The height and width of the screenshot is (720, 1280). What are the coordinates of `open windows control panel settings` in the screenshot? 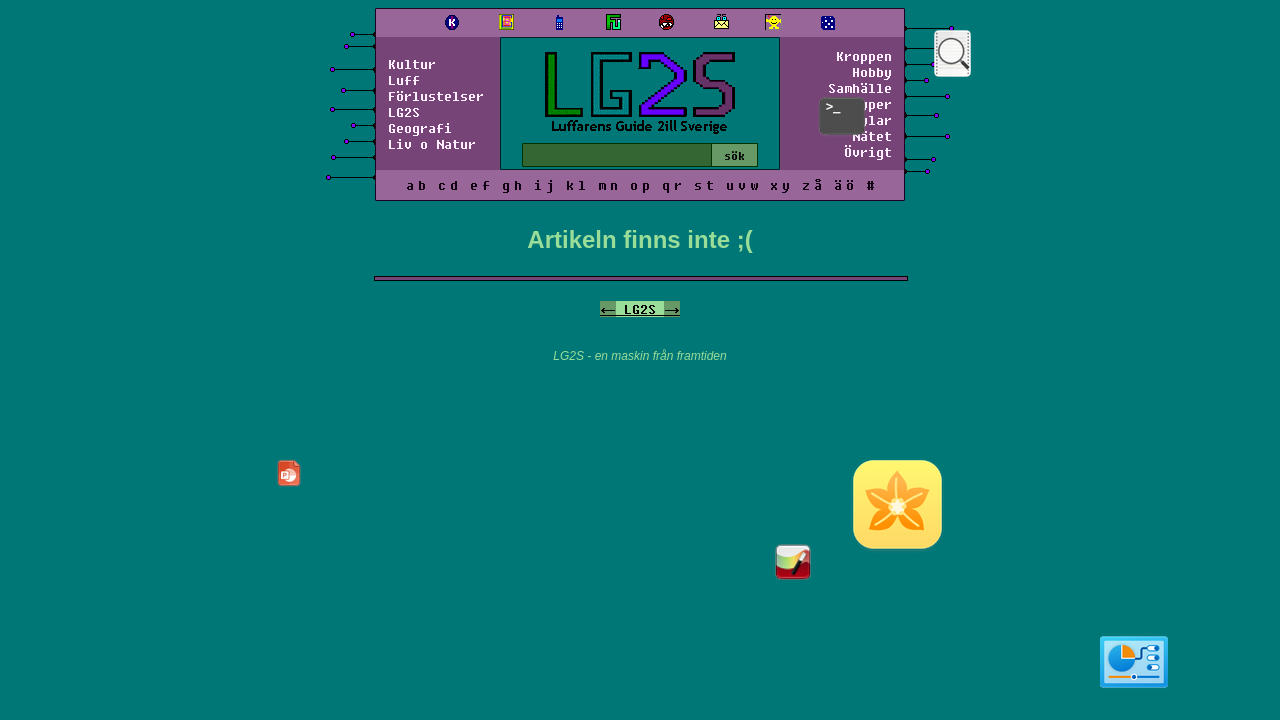 It's located at (1134, 662).